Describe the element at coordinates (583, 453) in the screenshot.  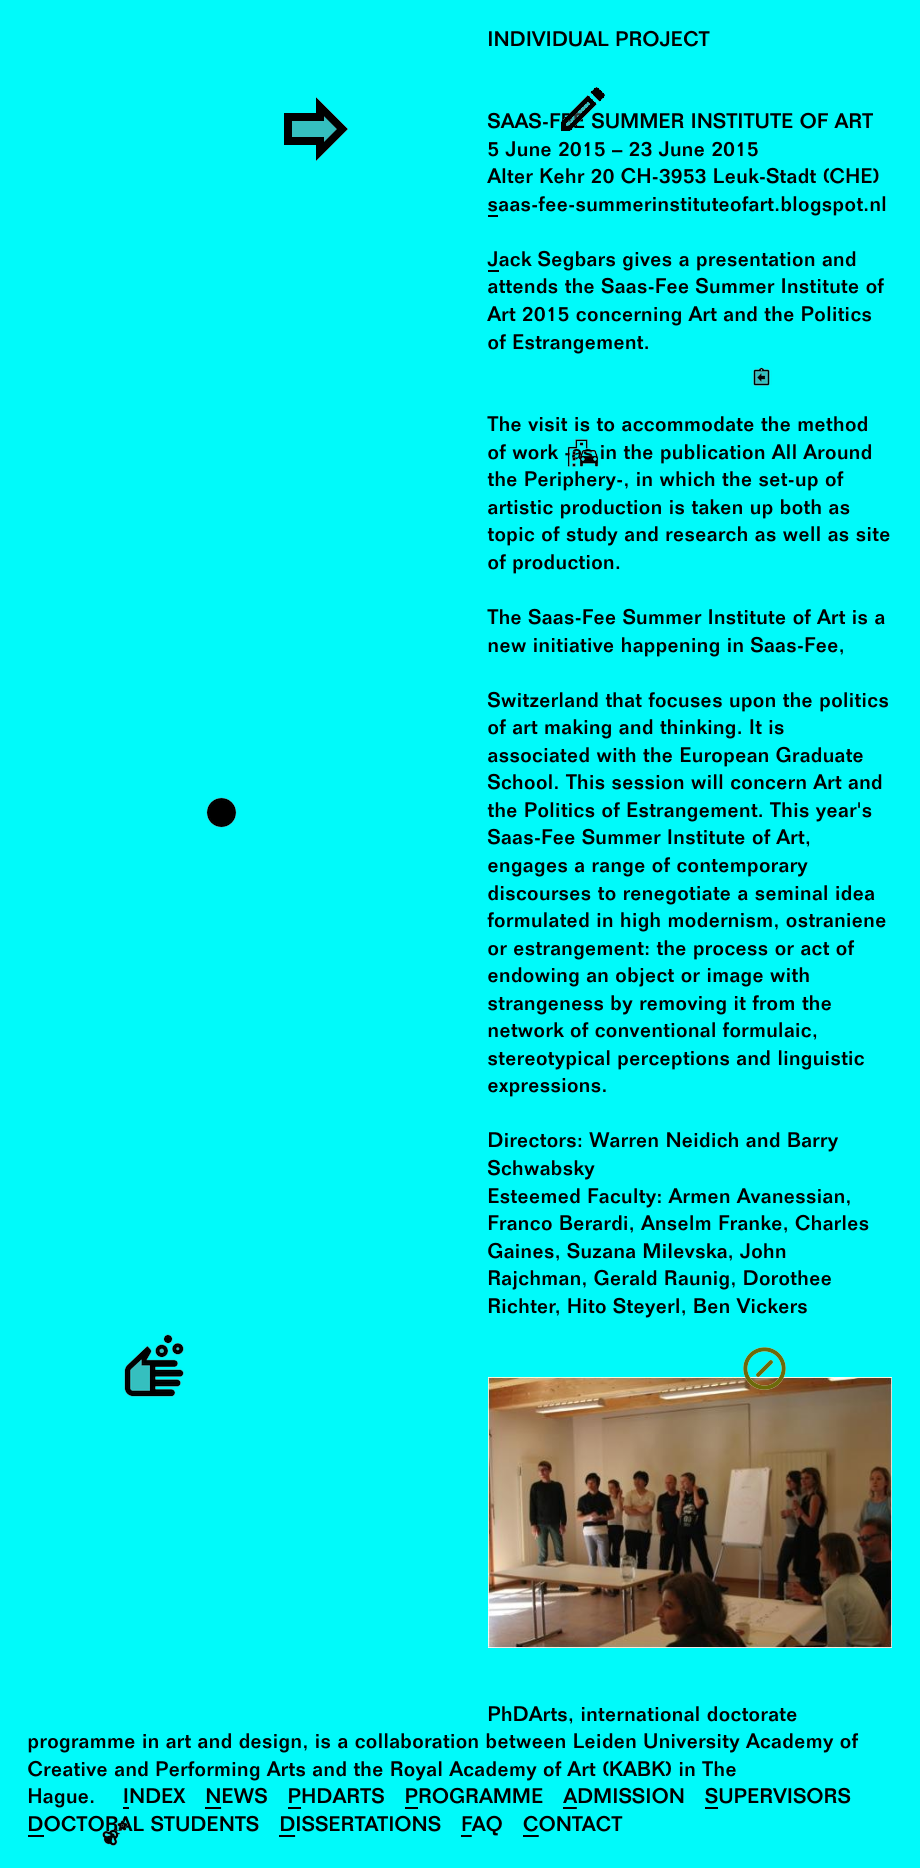
I see `access transportation or commute options` at that location.